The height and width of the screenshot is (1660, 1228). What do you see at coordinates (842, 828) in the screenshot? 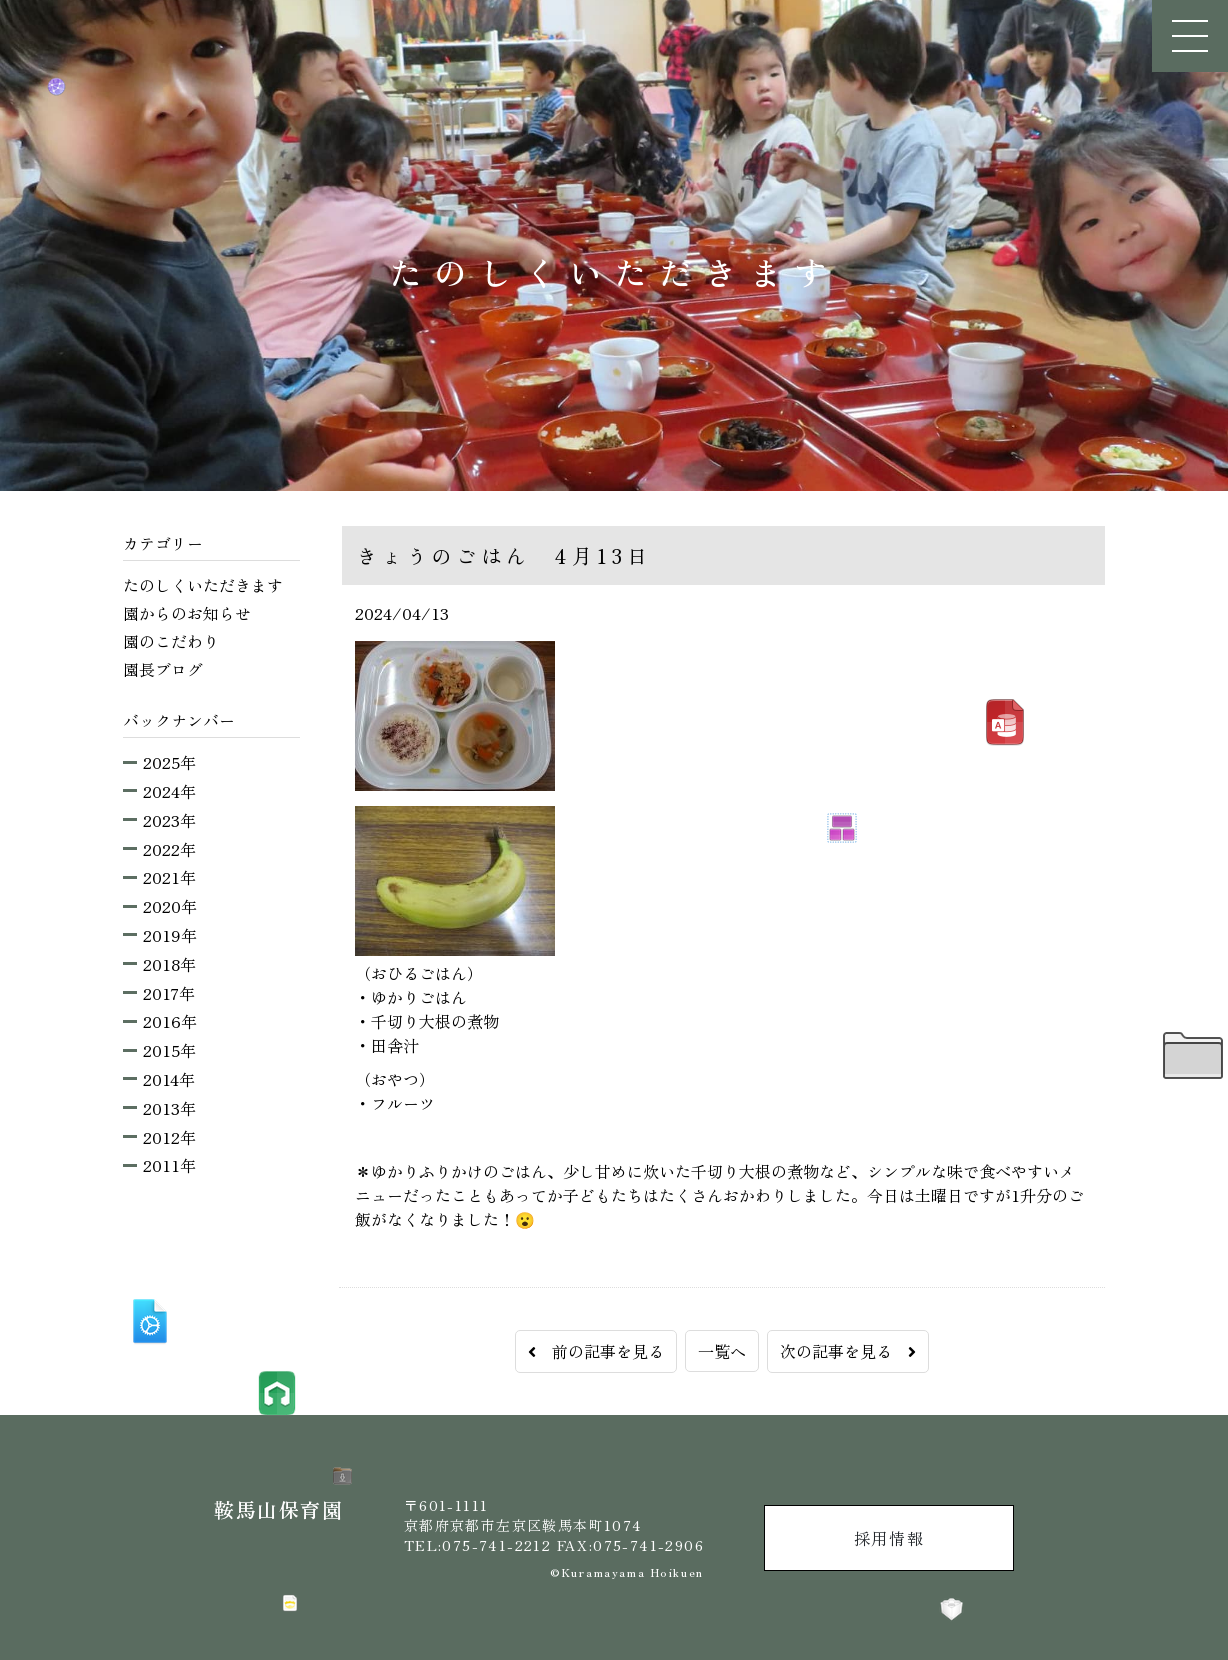
I see `select all items in the current view` at bounding box center [842, 828].